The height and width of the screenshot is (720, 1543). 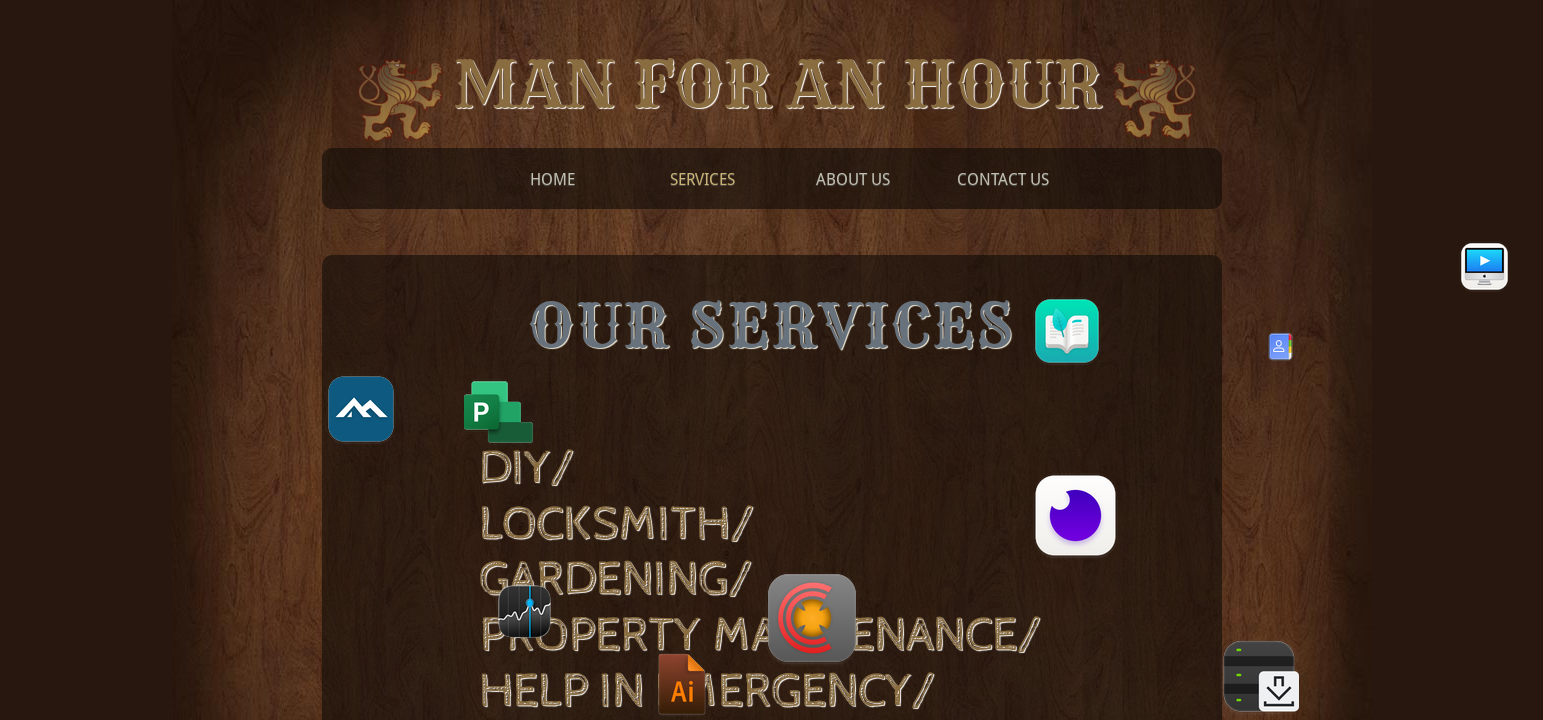 I want to click on open the address book application, so click(x=1280, y=346).